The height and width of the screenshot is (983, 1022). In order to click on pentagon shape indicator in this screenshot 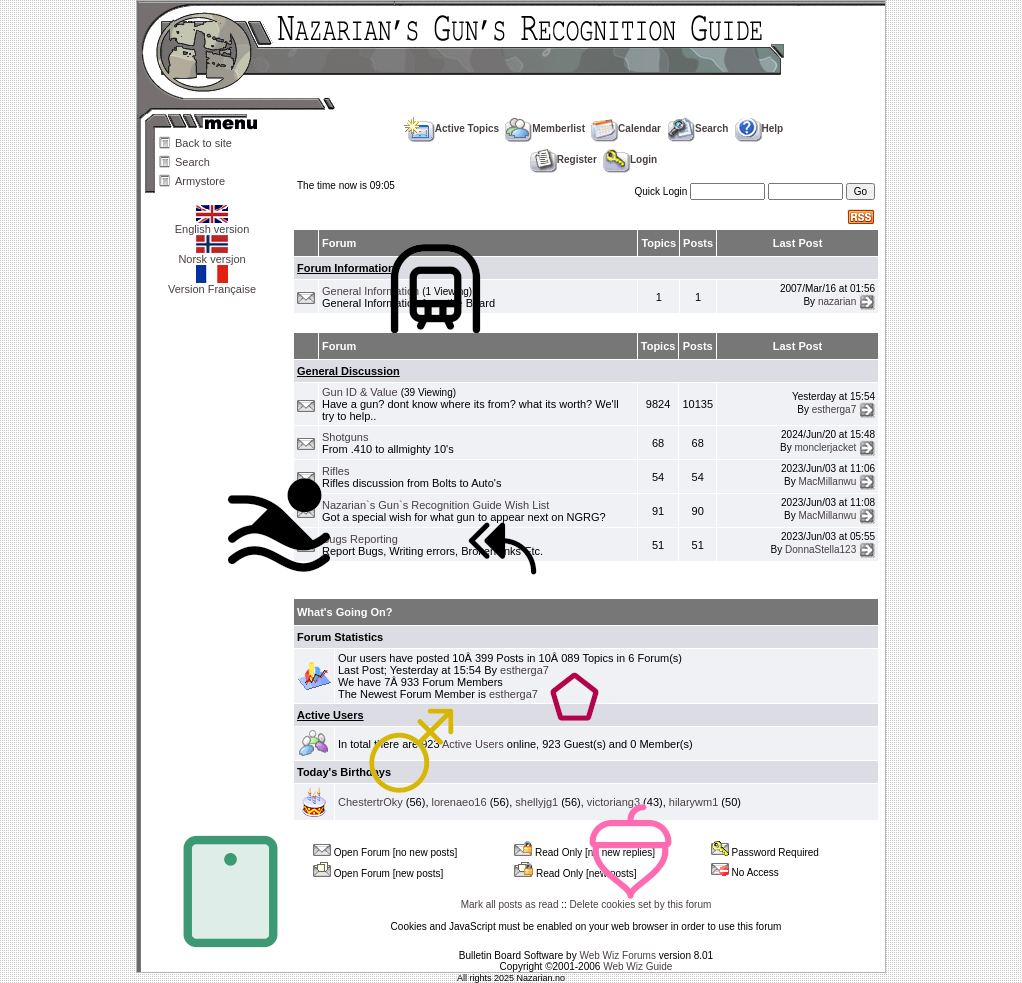, I will do `click(574, 698)`.